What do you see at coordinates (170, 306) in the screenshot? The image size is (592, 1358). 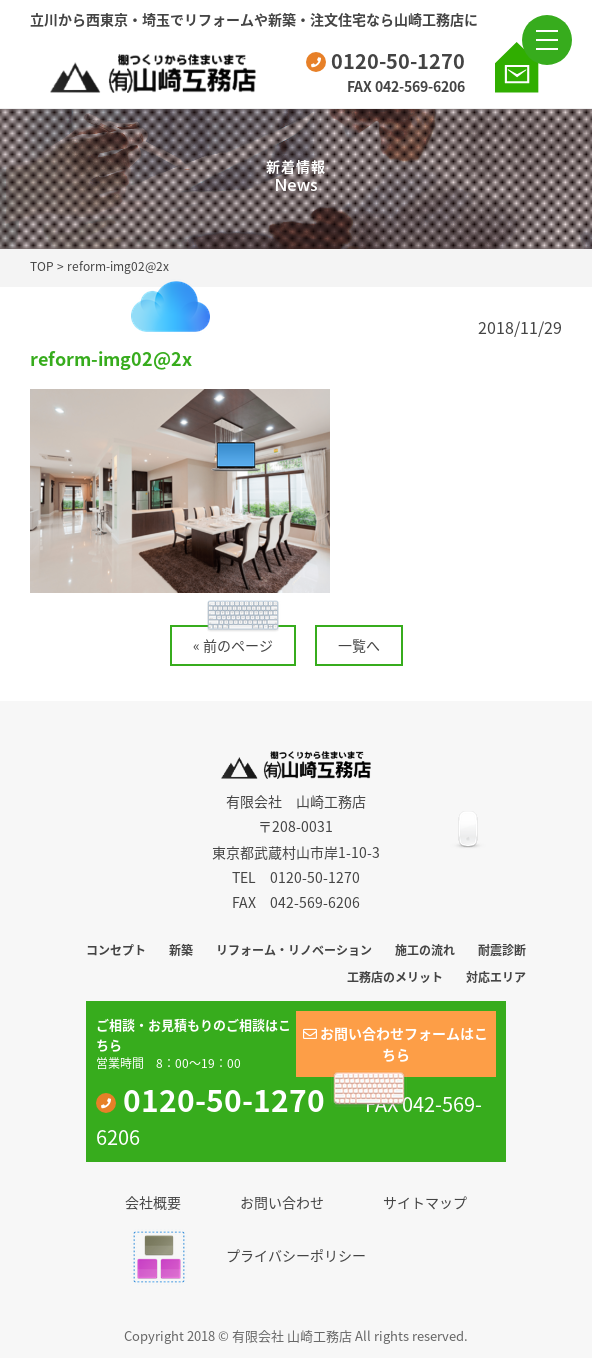 I see `open iCloud Drive to access cloud-synced files` at bounding box center [170, 306].